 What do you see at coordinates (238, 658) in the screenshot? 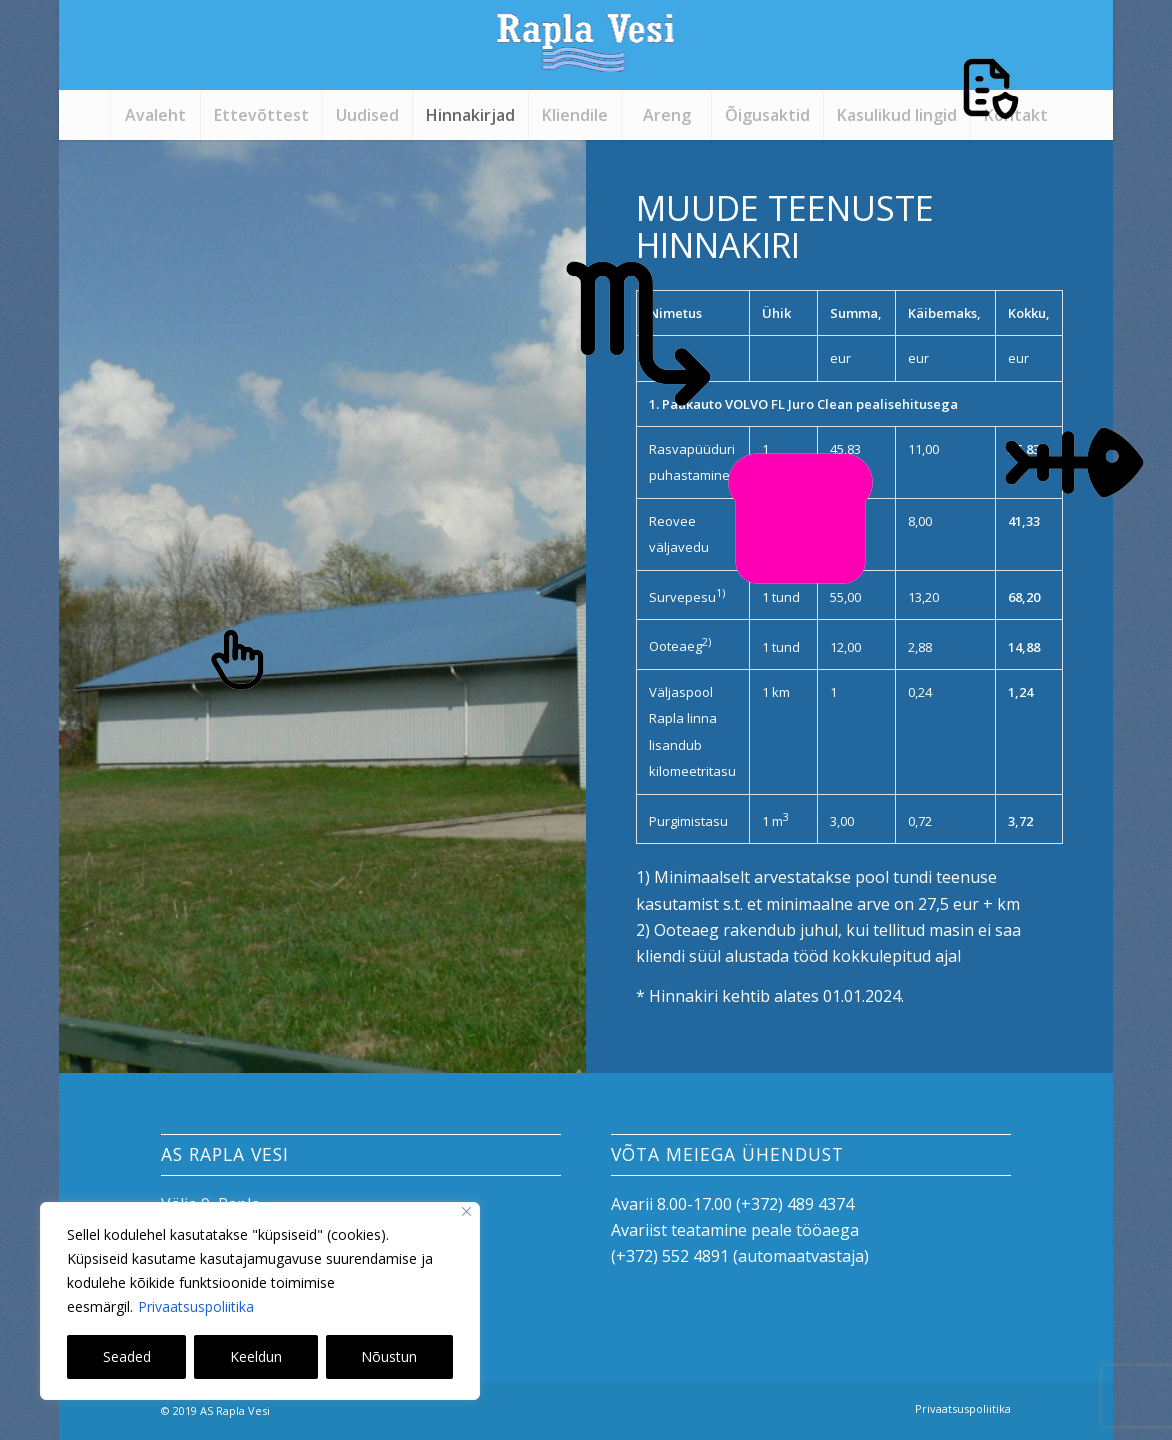
I see `tap or click to interact` at bounding box center [238, 658].